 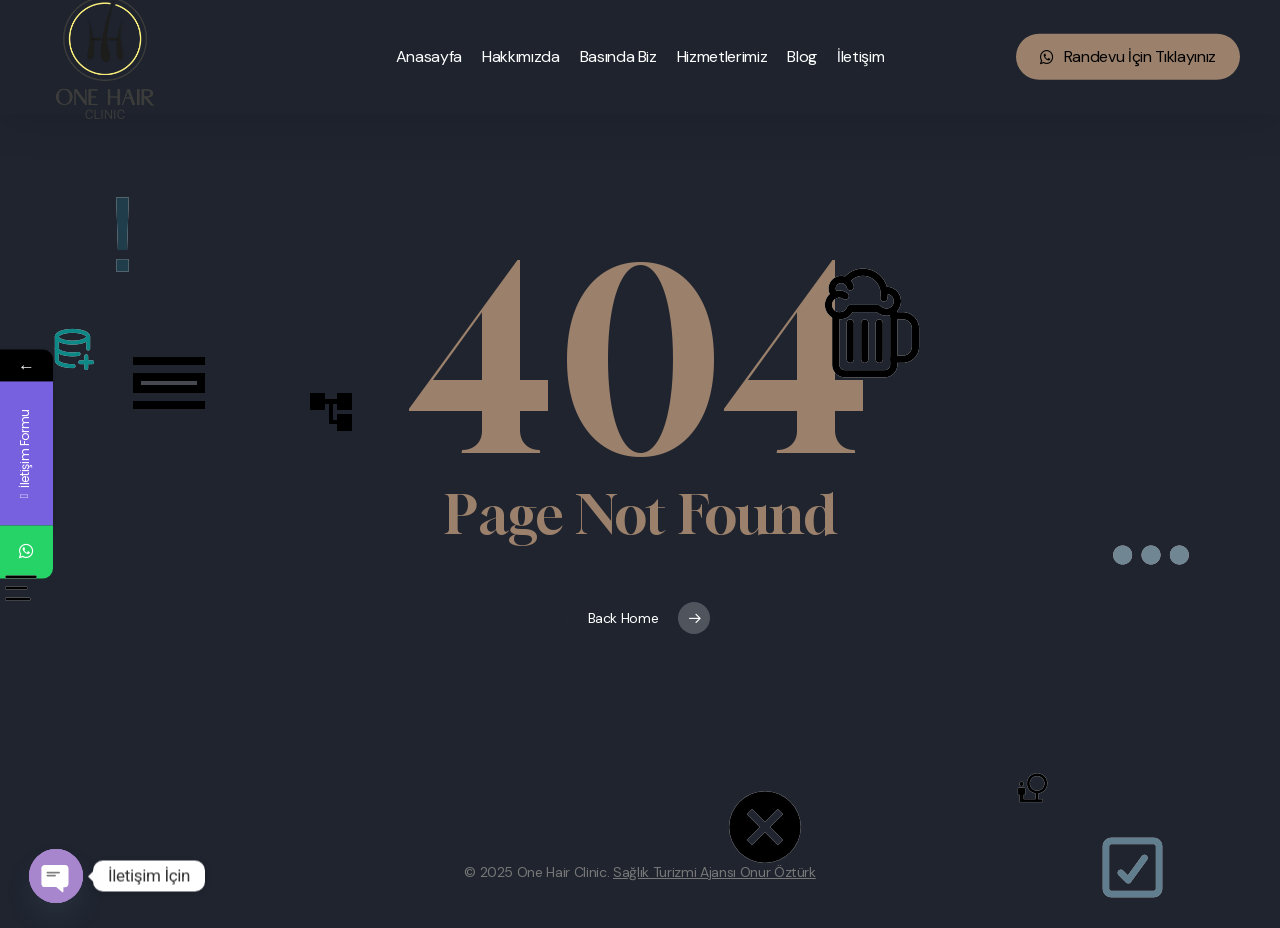 What do you see at coordinates (872, 323) in the screenshot?
I see `browse nearby bars or breweries` at bounding box center [872, 323].